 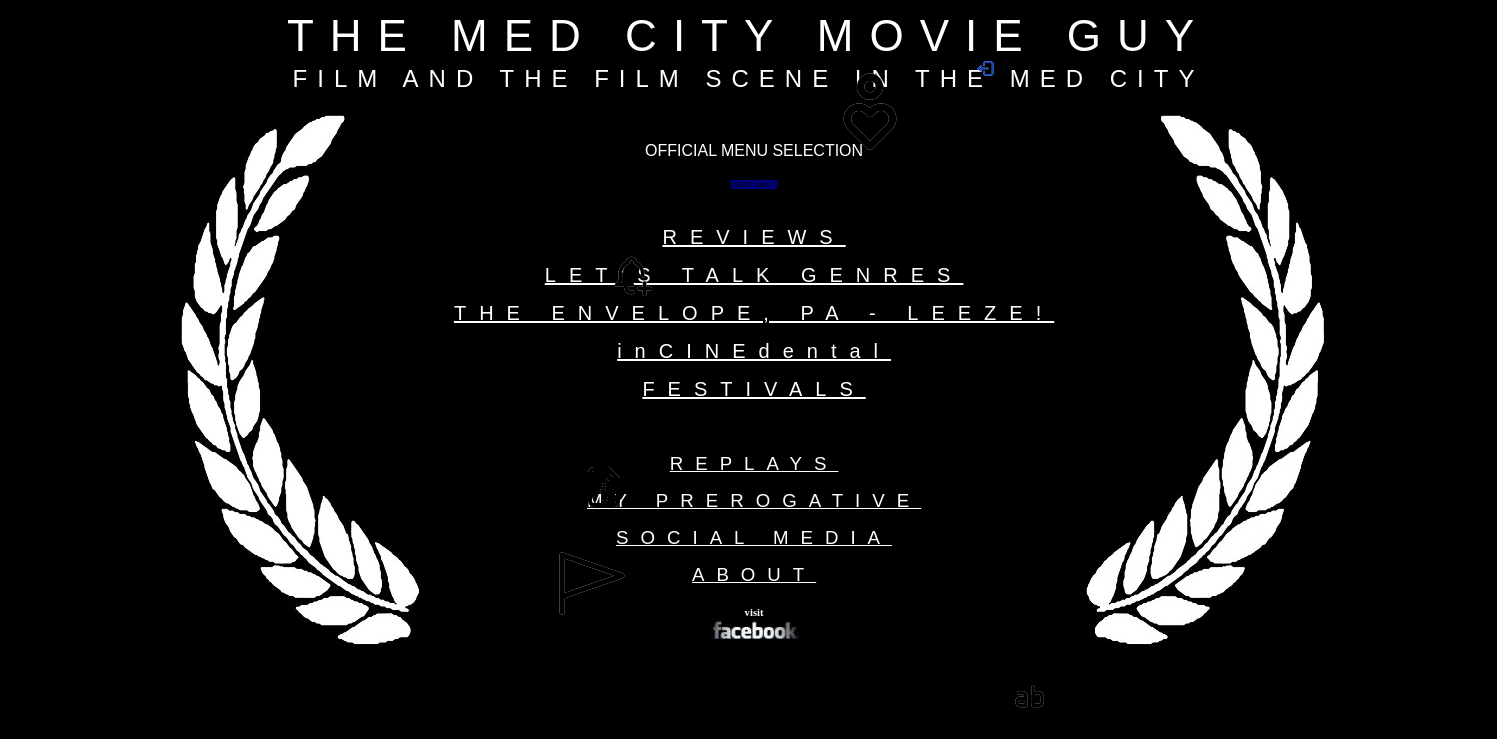 I want to click on switch to latin alphabet input, so click(x=1029, y=696).